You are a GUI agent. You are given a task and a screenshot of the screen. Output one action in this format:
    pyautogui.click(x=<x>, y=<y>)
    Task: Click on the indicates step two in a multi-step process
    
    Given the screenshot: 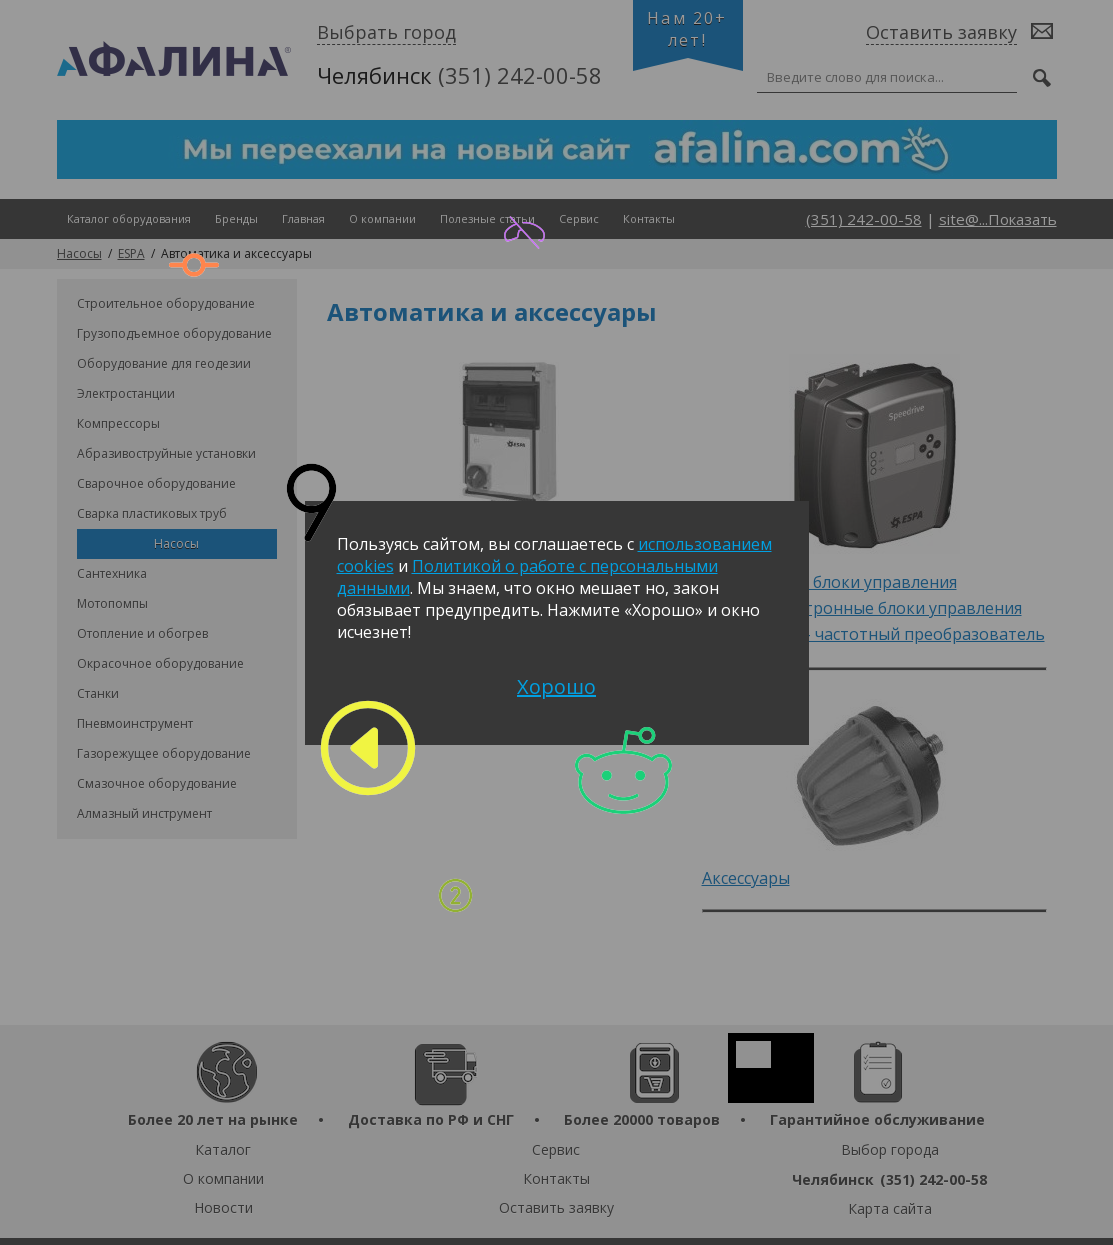 What is the action you would take?
    pyautogui.click(x=455, y=895)
    